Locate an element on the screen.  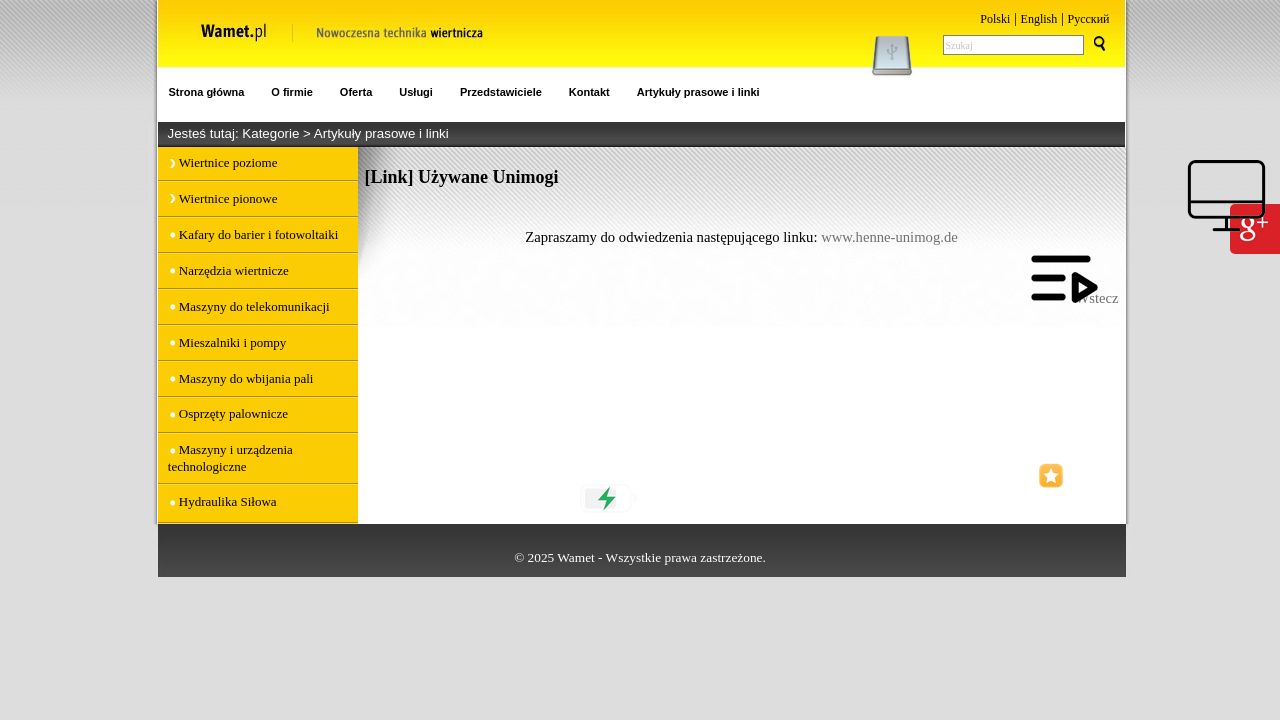
indicates battery is charging at 70% capacity is located at coordinates (608, 498).